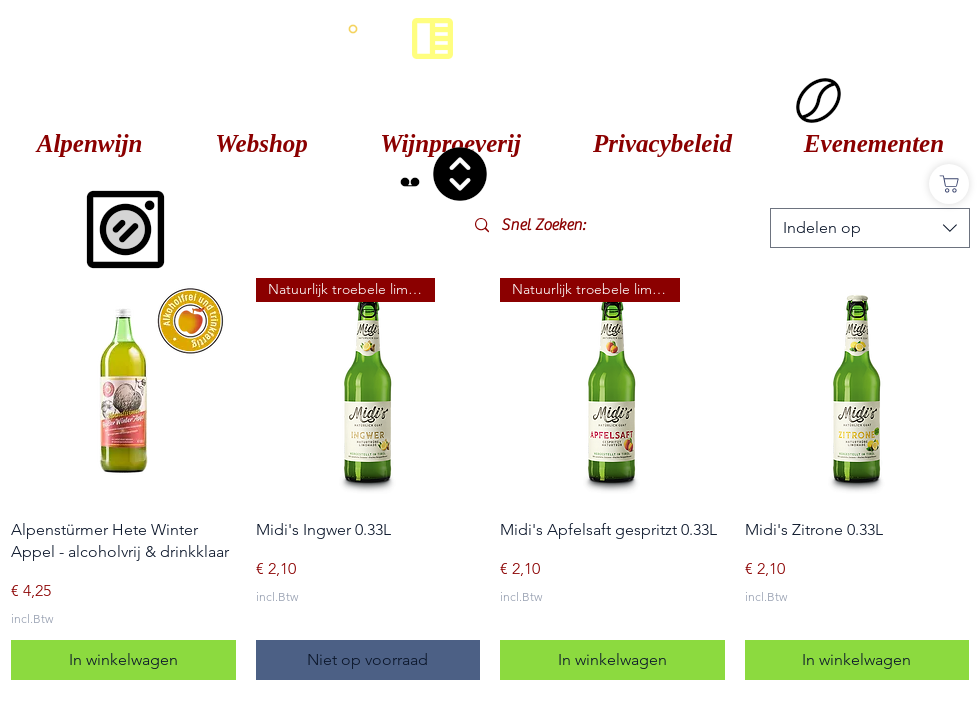 Image resolution: width=980 pixels, height=720 pixels. Describe the element at coordinates (818, 100) in the screenshot. I see `browse coffee shops or cafés nearby` at that location.